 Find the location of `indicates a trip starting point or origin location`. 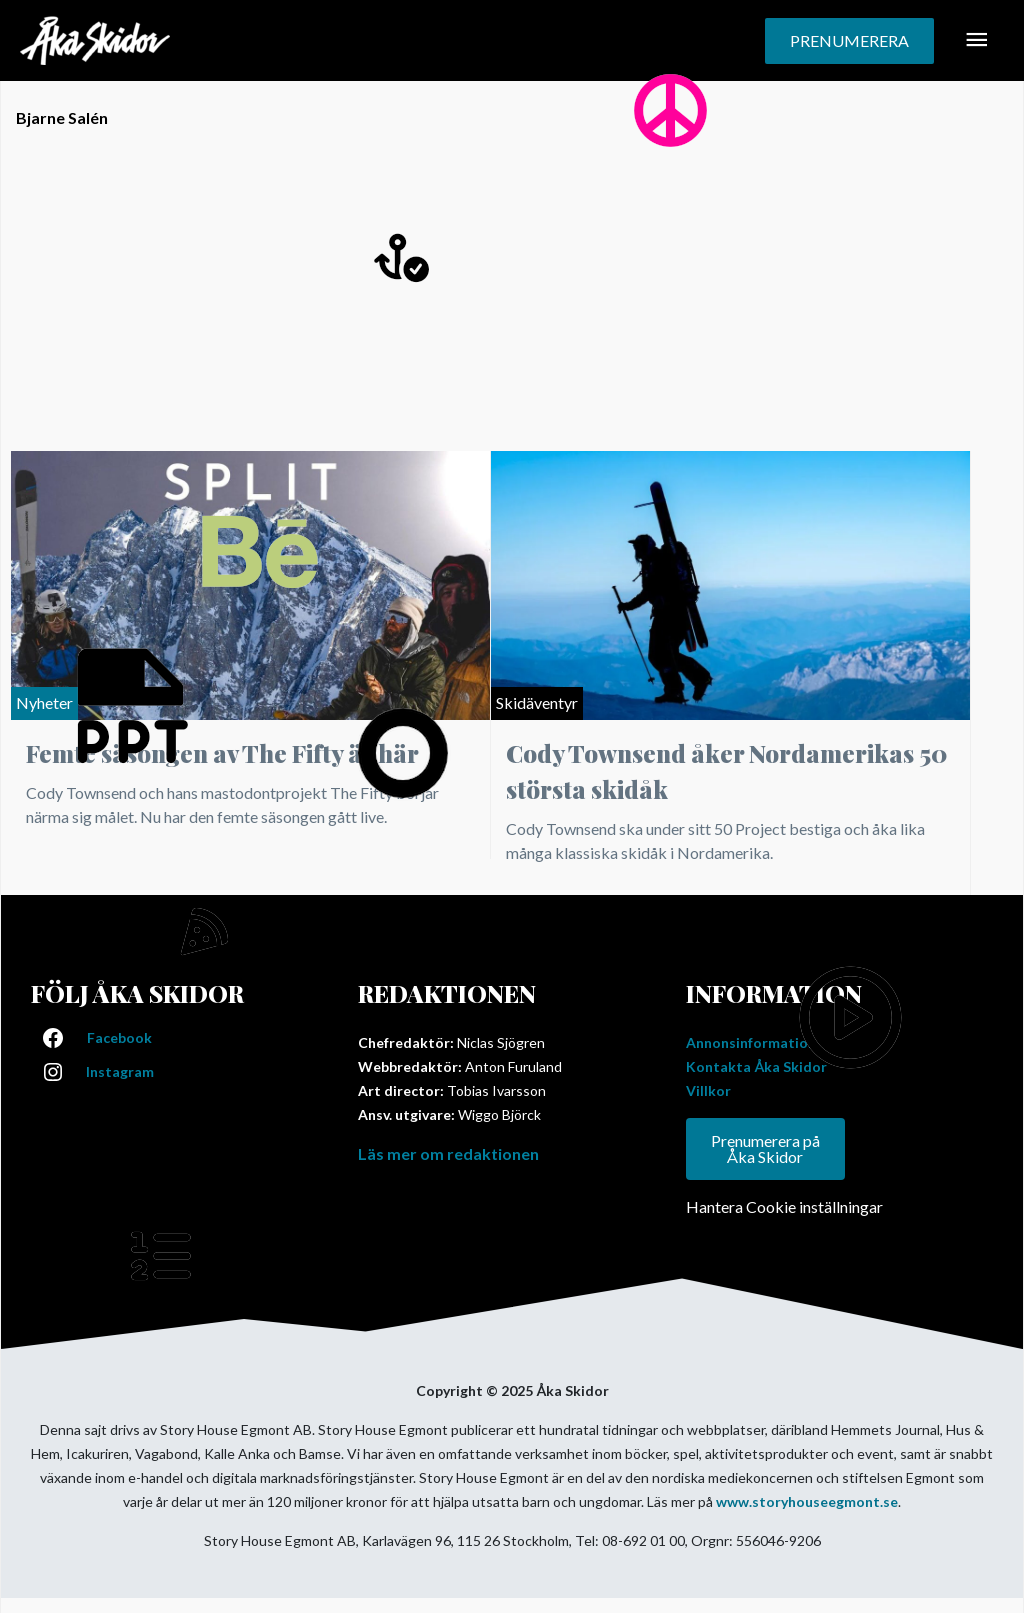

indicates a trip starting point or origin location is located at coordinates (403, 753).